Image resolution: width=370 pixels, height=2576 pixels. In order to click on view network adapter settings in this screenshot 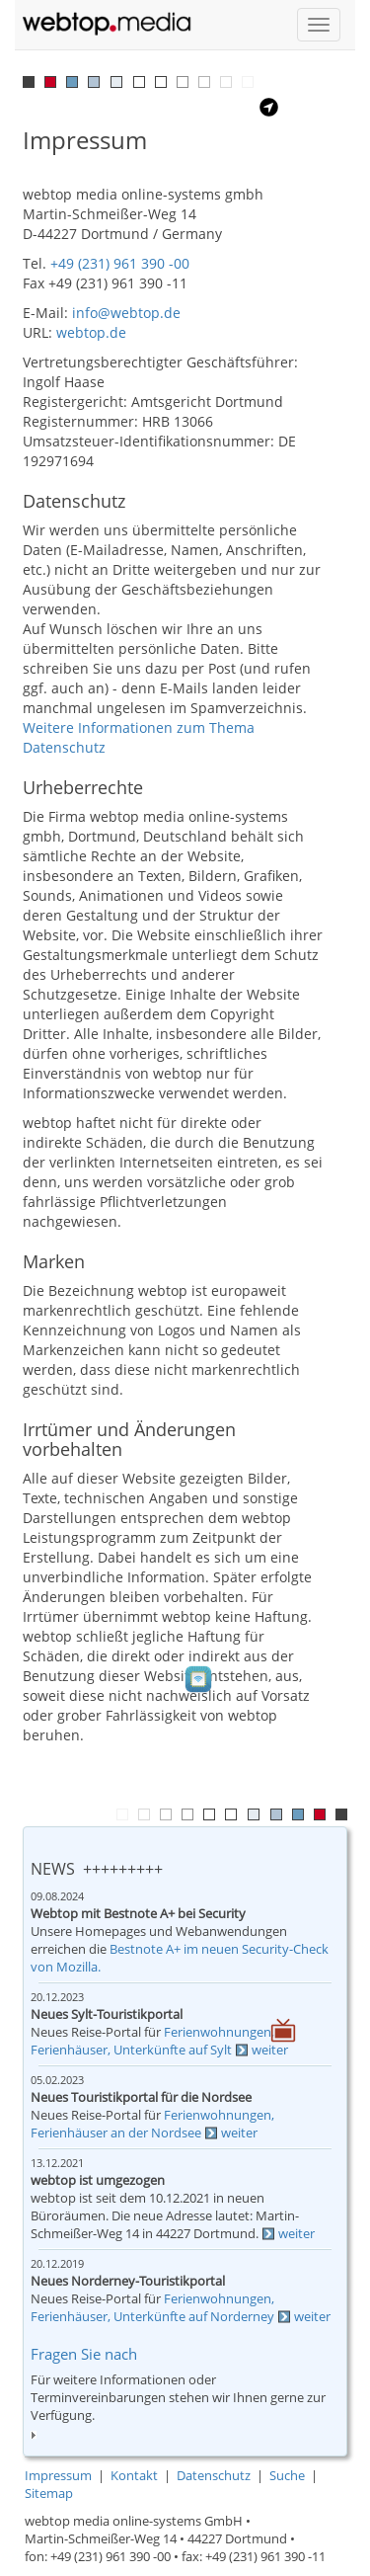, I will do `click(198, 1679)`.